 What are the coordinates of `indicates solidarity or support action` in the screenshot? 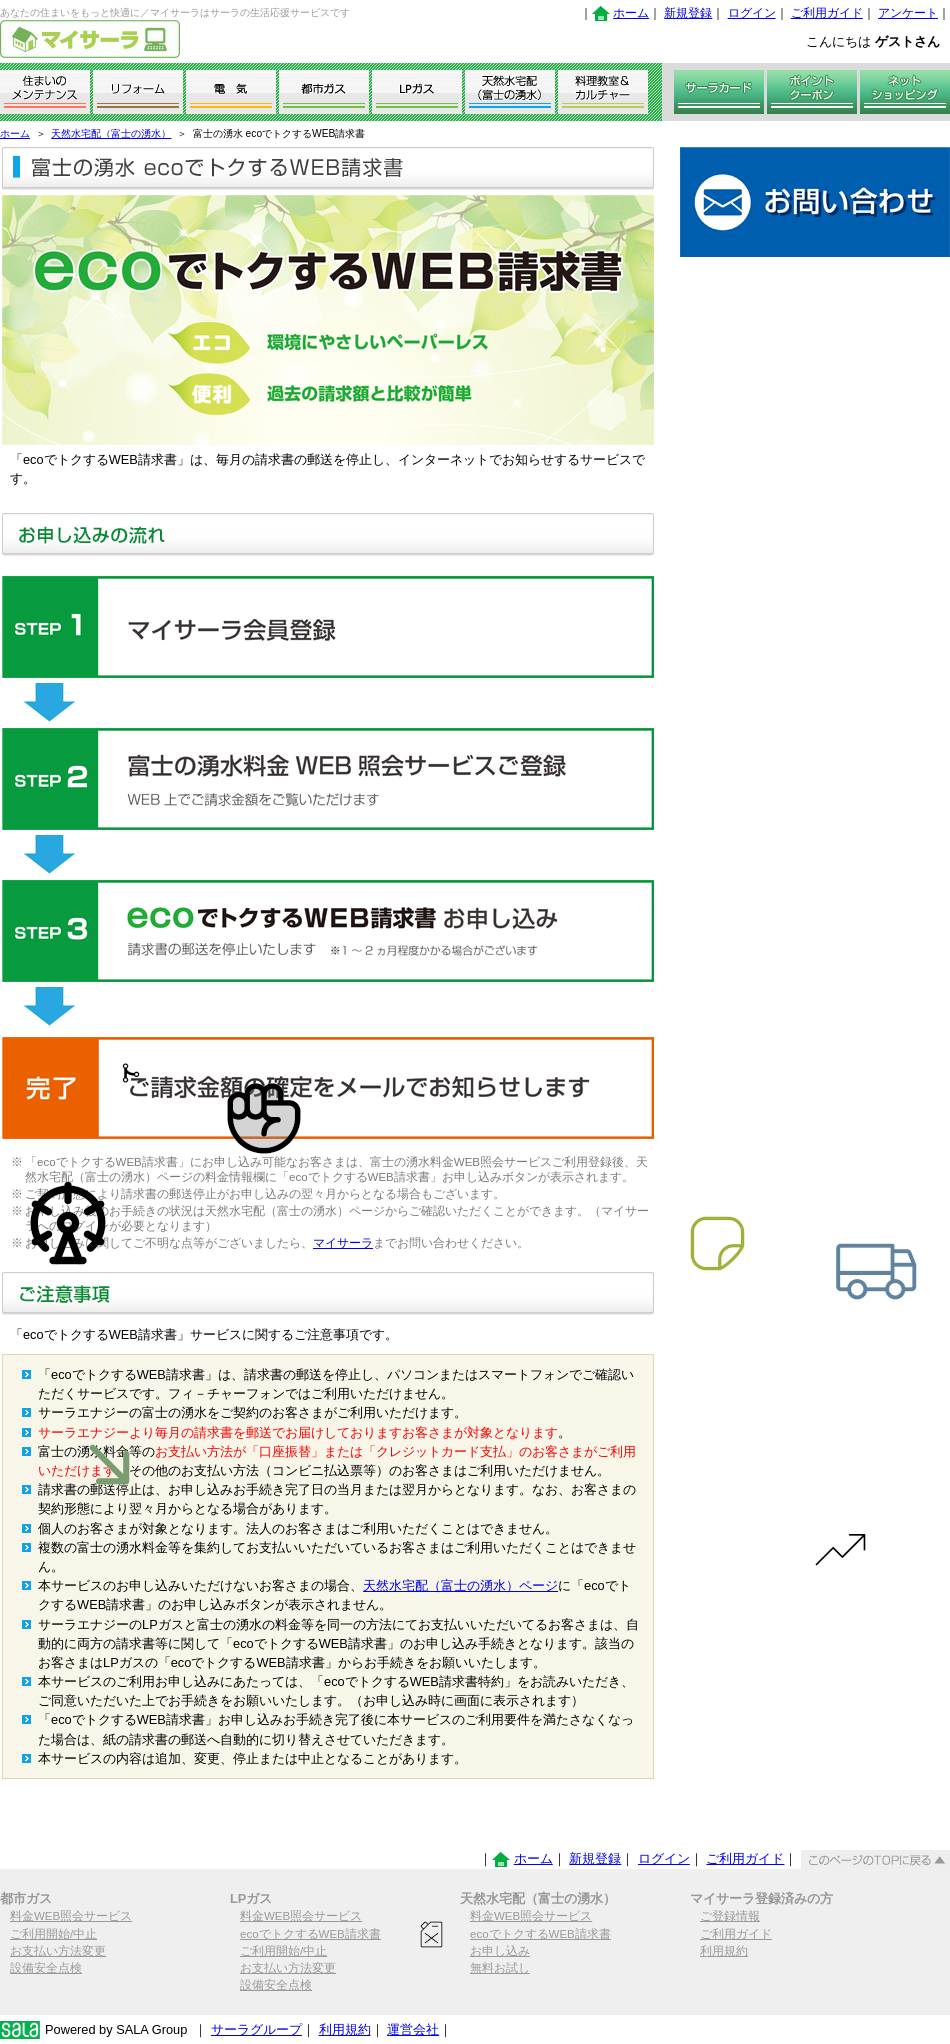 It's located at (264, 1117).